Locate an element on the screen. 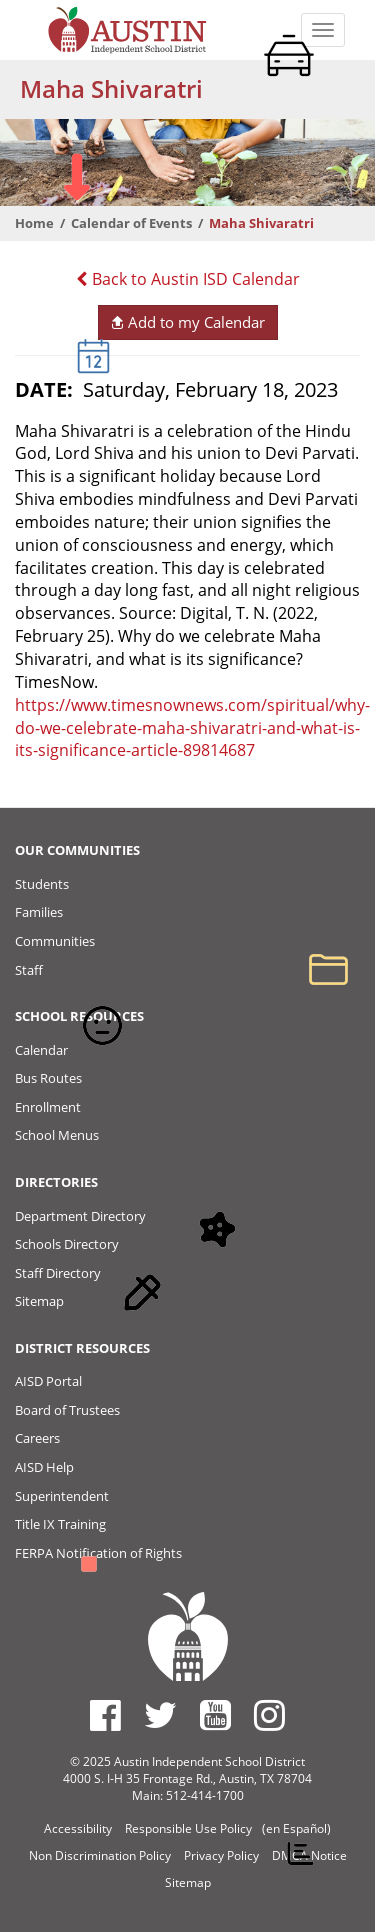 Image resolution: width=375 pixels, height=1932 pixels. scroll down to see more content is located at coordinates (77, 177).